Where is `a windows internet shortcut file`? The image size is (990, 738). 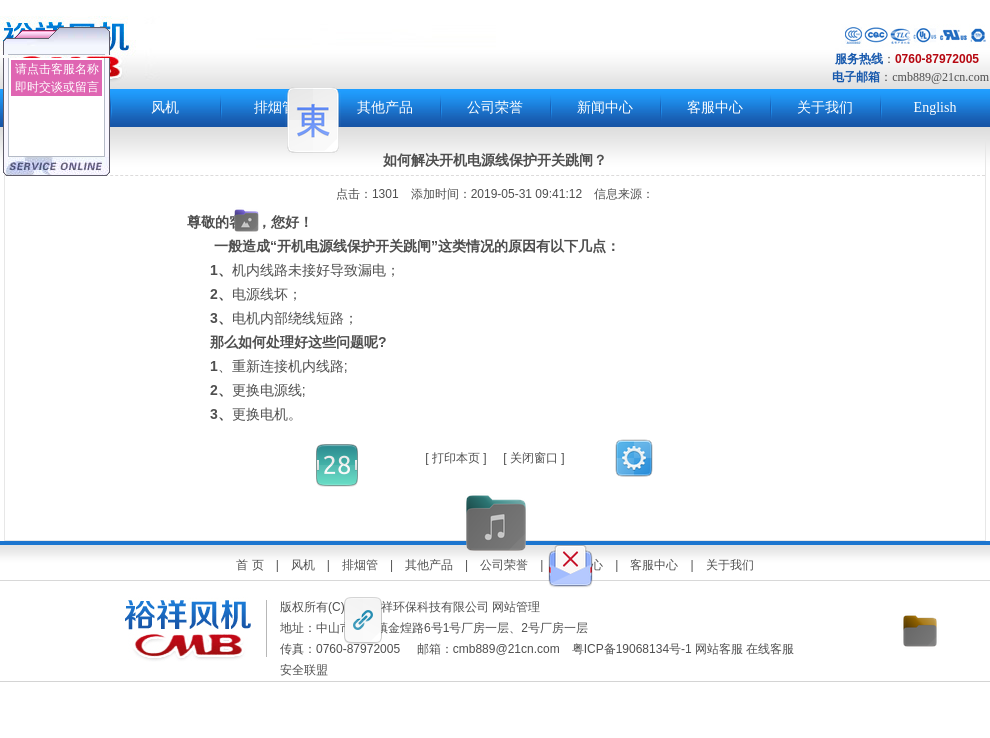
a windows internet shortcut file is located at coordinates (363, 620).